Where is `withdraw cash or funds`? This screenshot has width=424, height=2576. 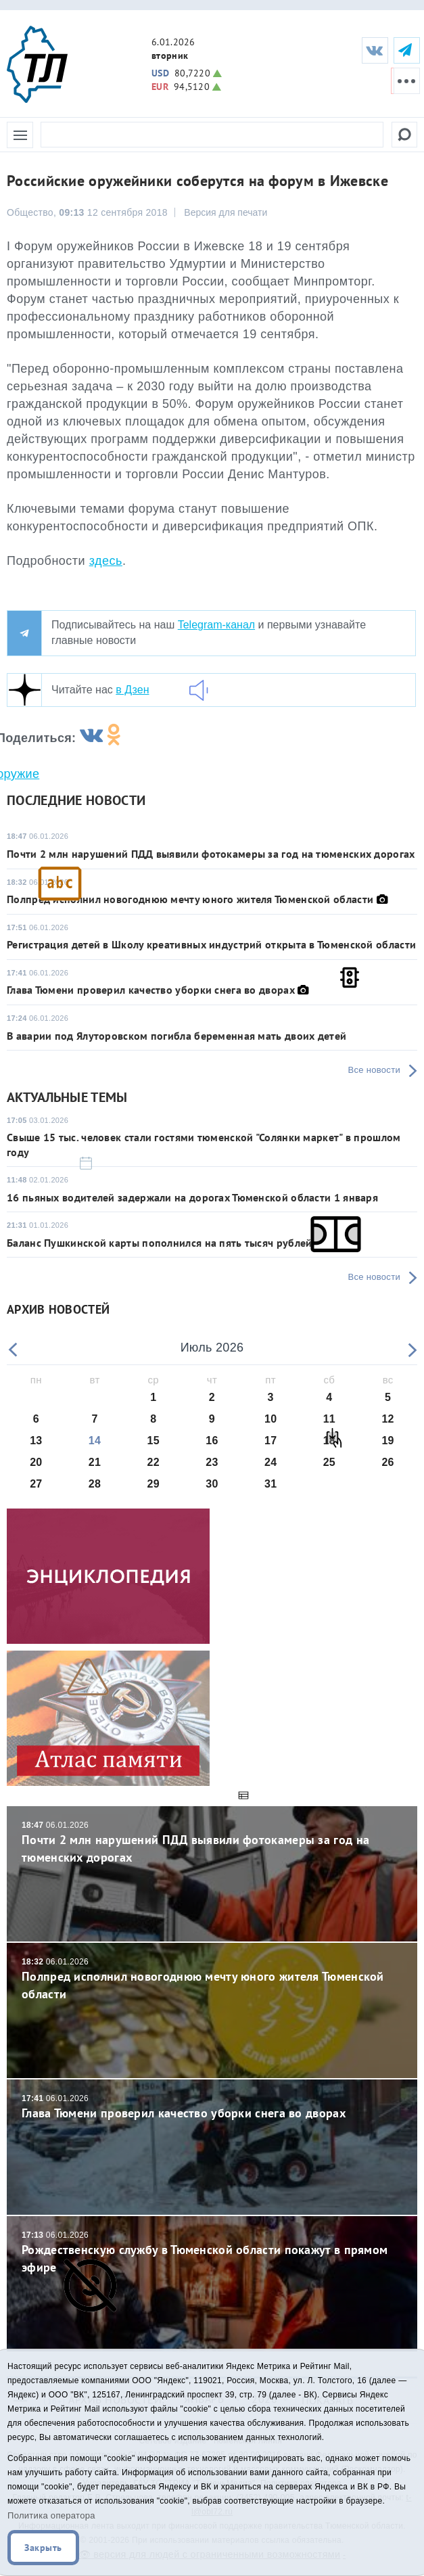
withdraw cash or funds is located at coordinates (333, 1438).